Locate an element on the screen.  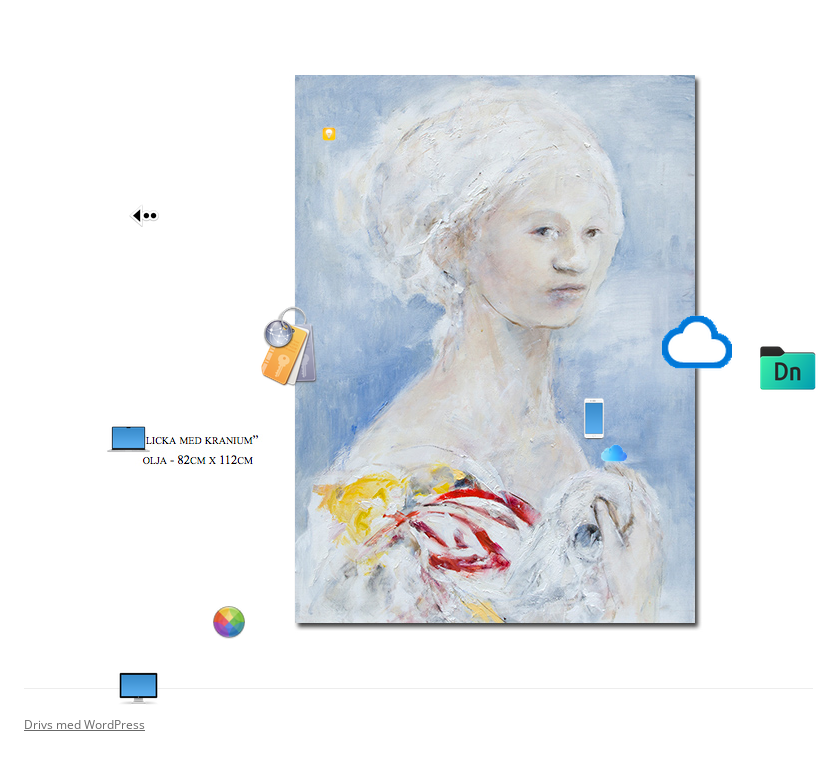
open color picker tool is located at coordinates (229, 622).